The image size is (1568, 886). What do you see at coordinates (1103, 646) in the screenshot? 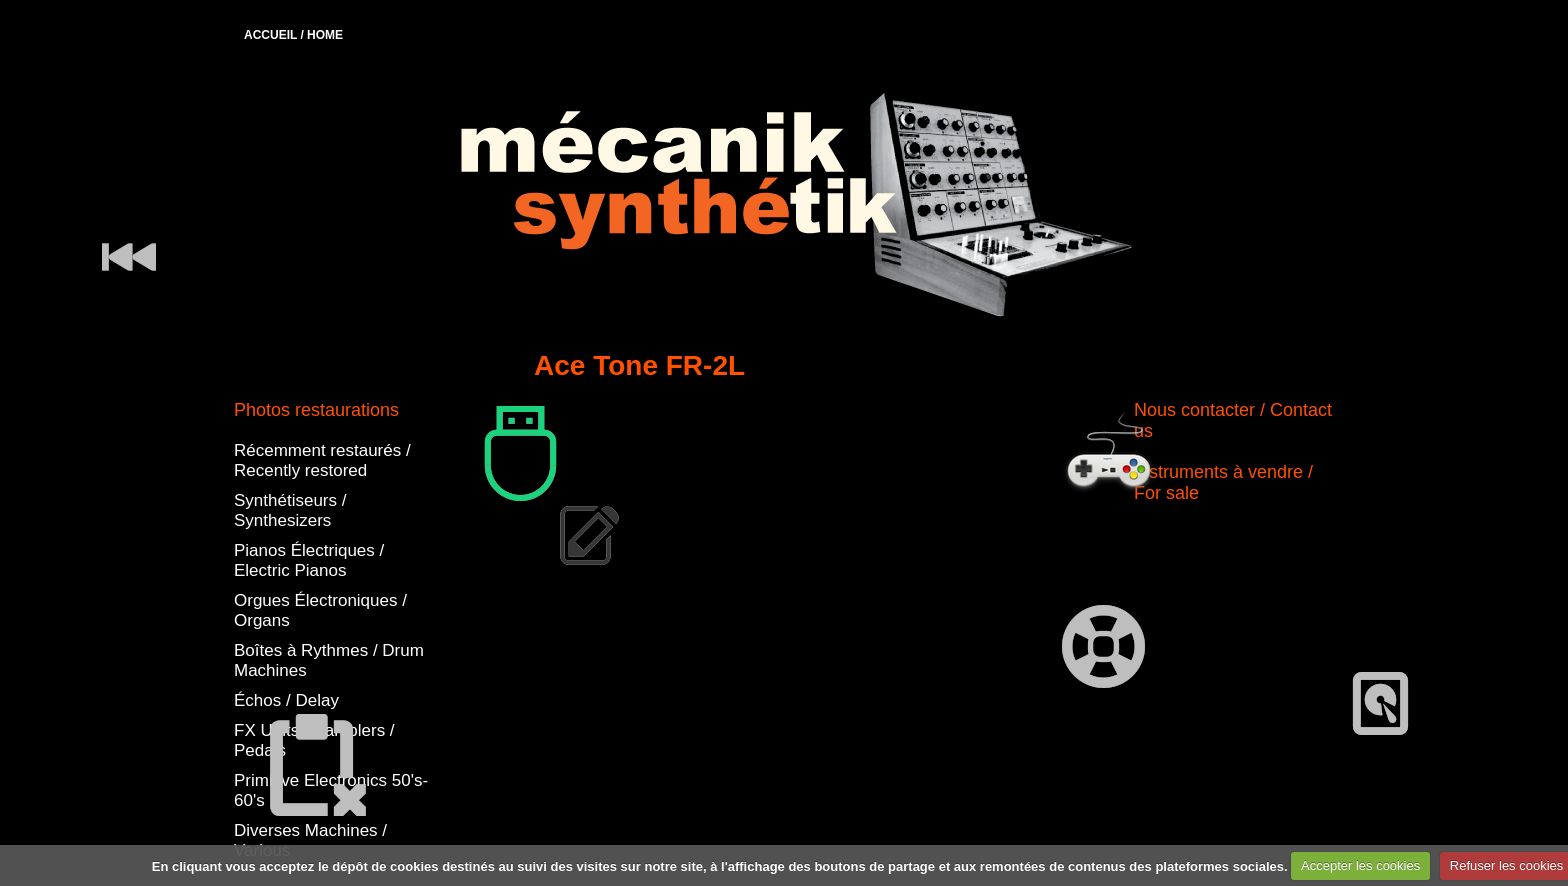
I see `open help documentation` at bounding box center [1103, 646].